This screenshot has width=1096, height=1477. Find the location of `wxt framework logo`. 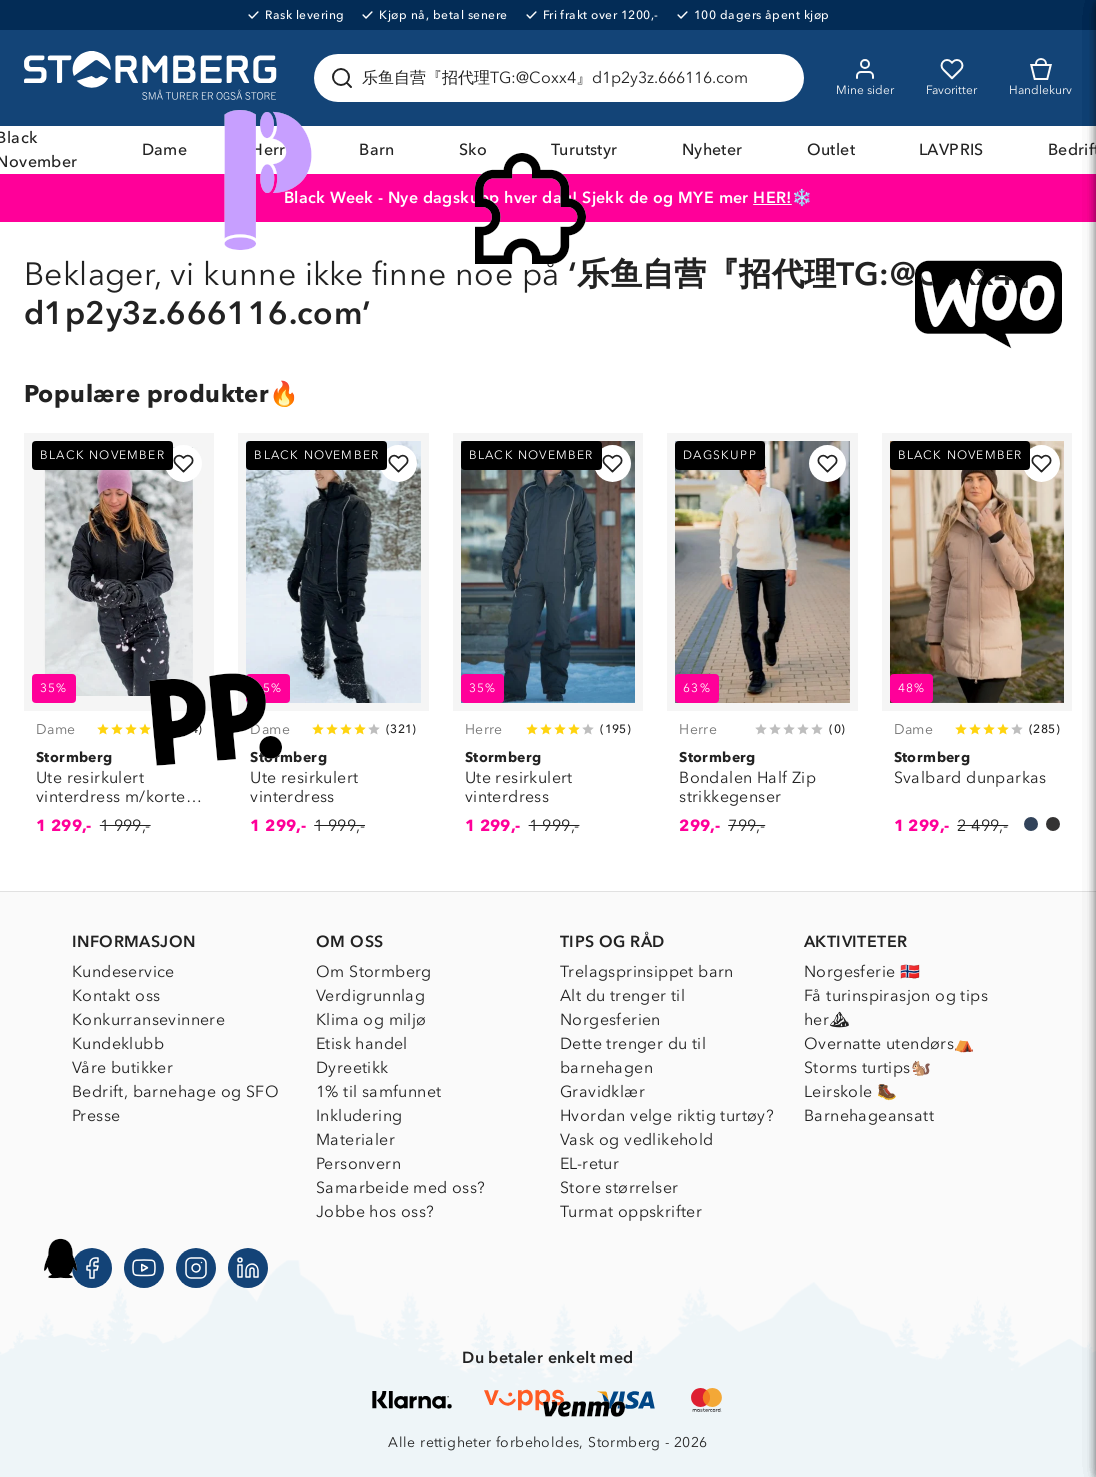

wxt framework logo is located at coordinates (530, 208).